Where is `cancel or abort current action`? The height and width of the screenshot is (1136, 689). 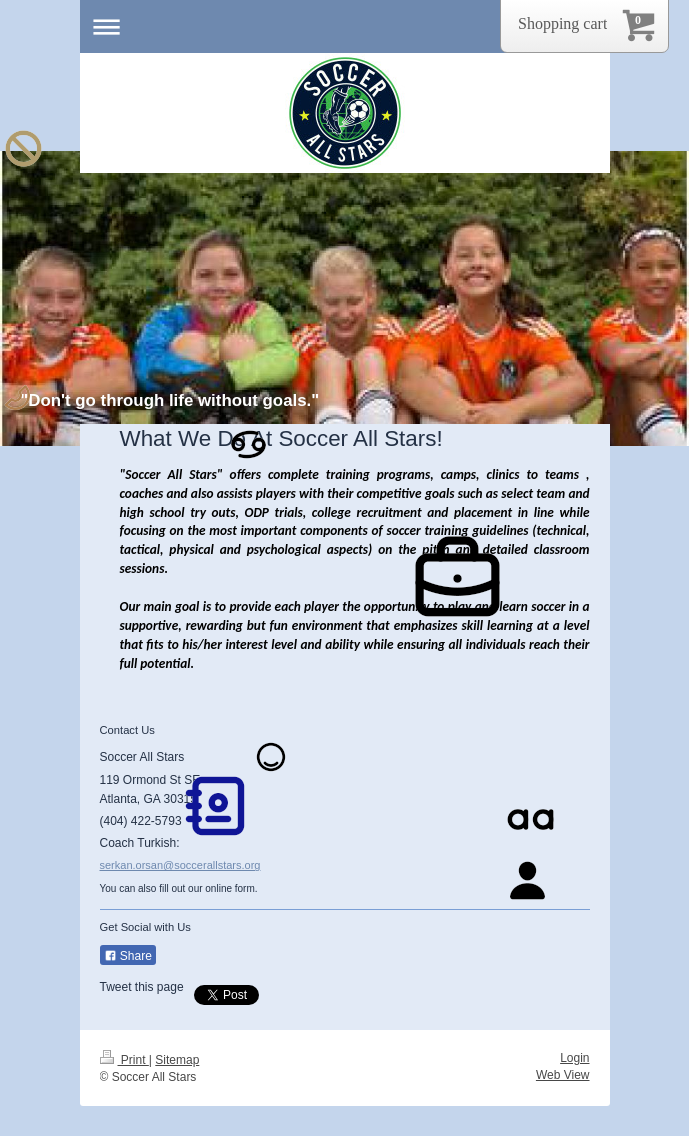 cancel or abort current action is located at coordinates (23, 148).